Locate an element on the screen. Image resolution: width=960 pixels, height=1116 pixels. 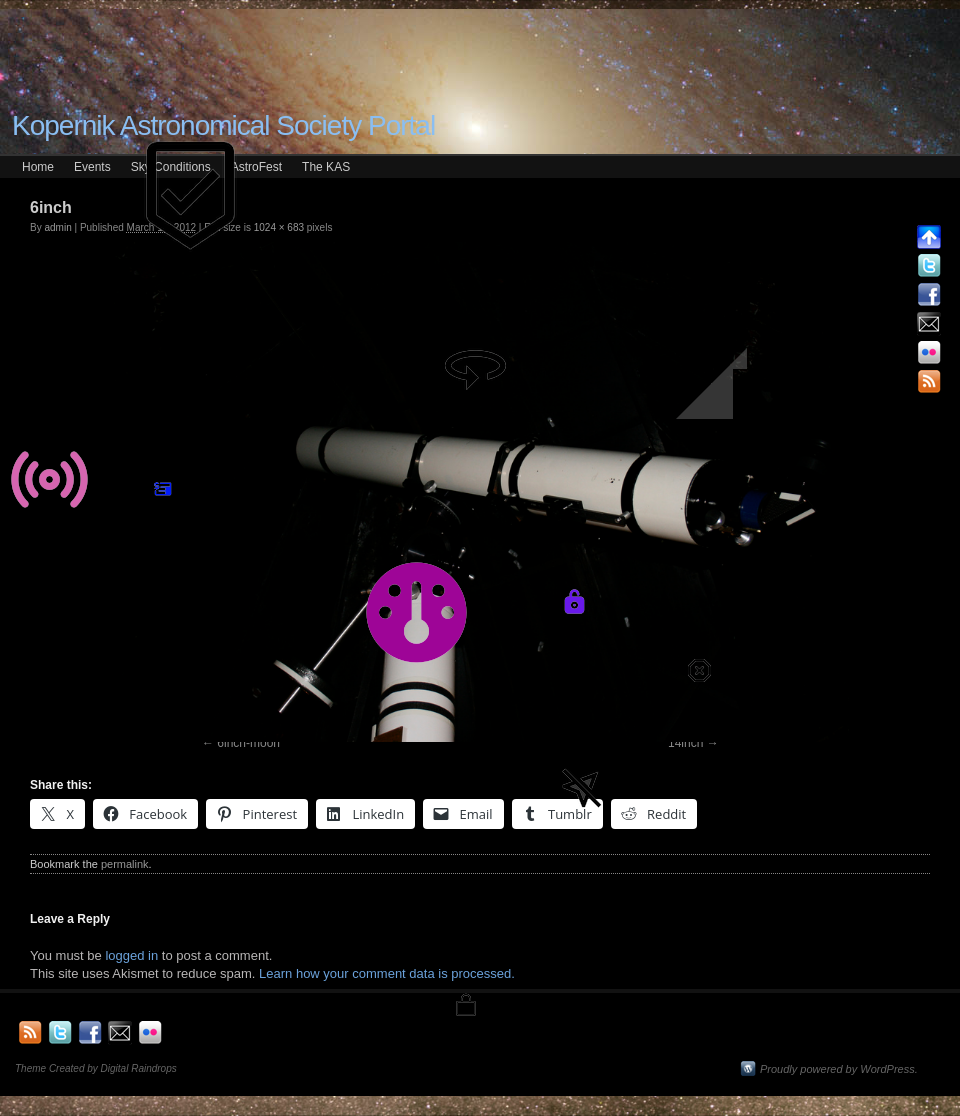
view 360-degree panorama or image is located at coordinates (475, 365).